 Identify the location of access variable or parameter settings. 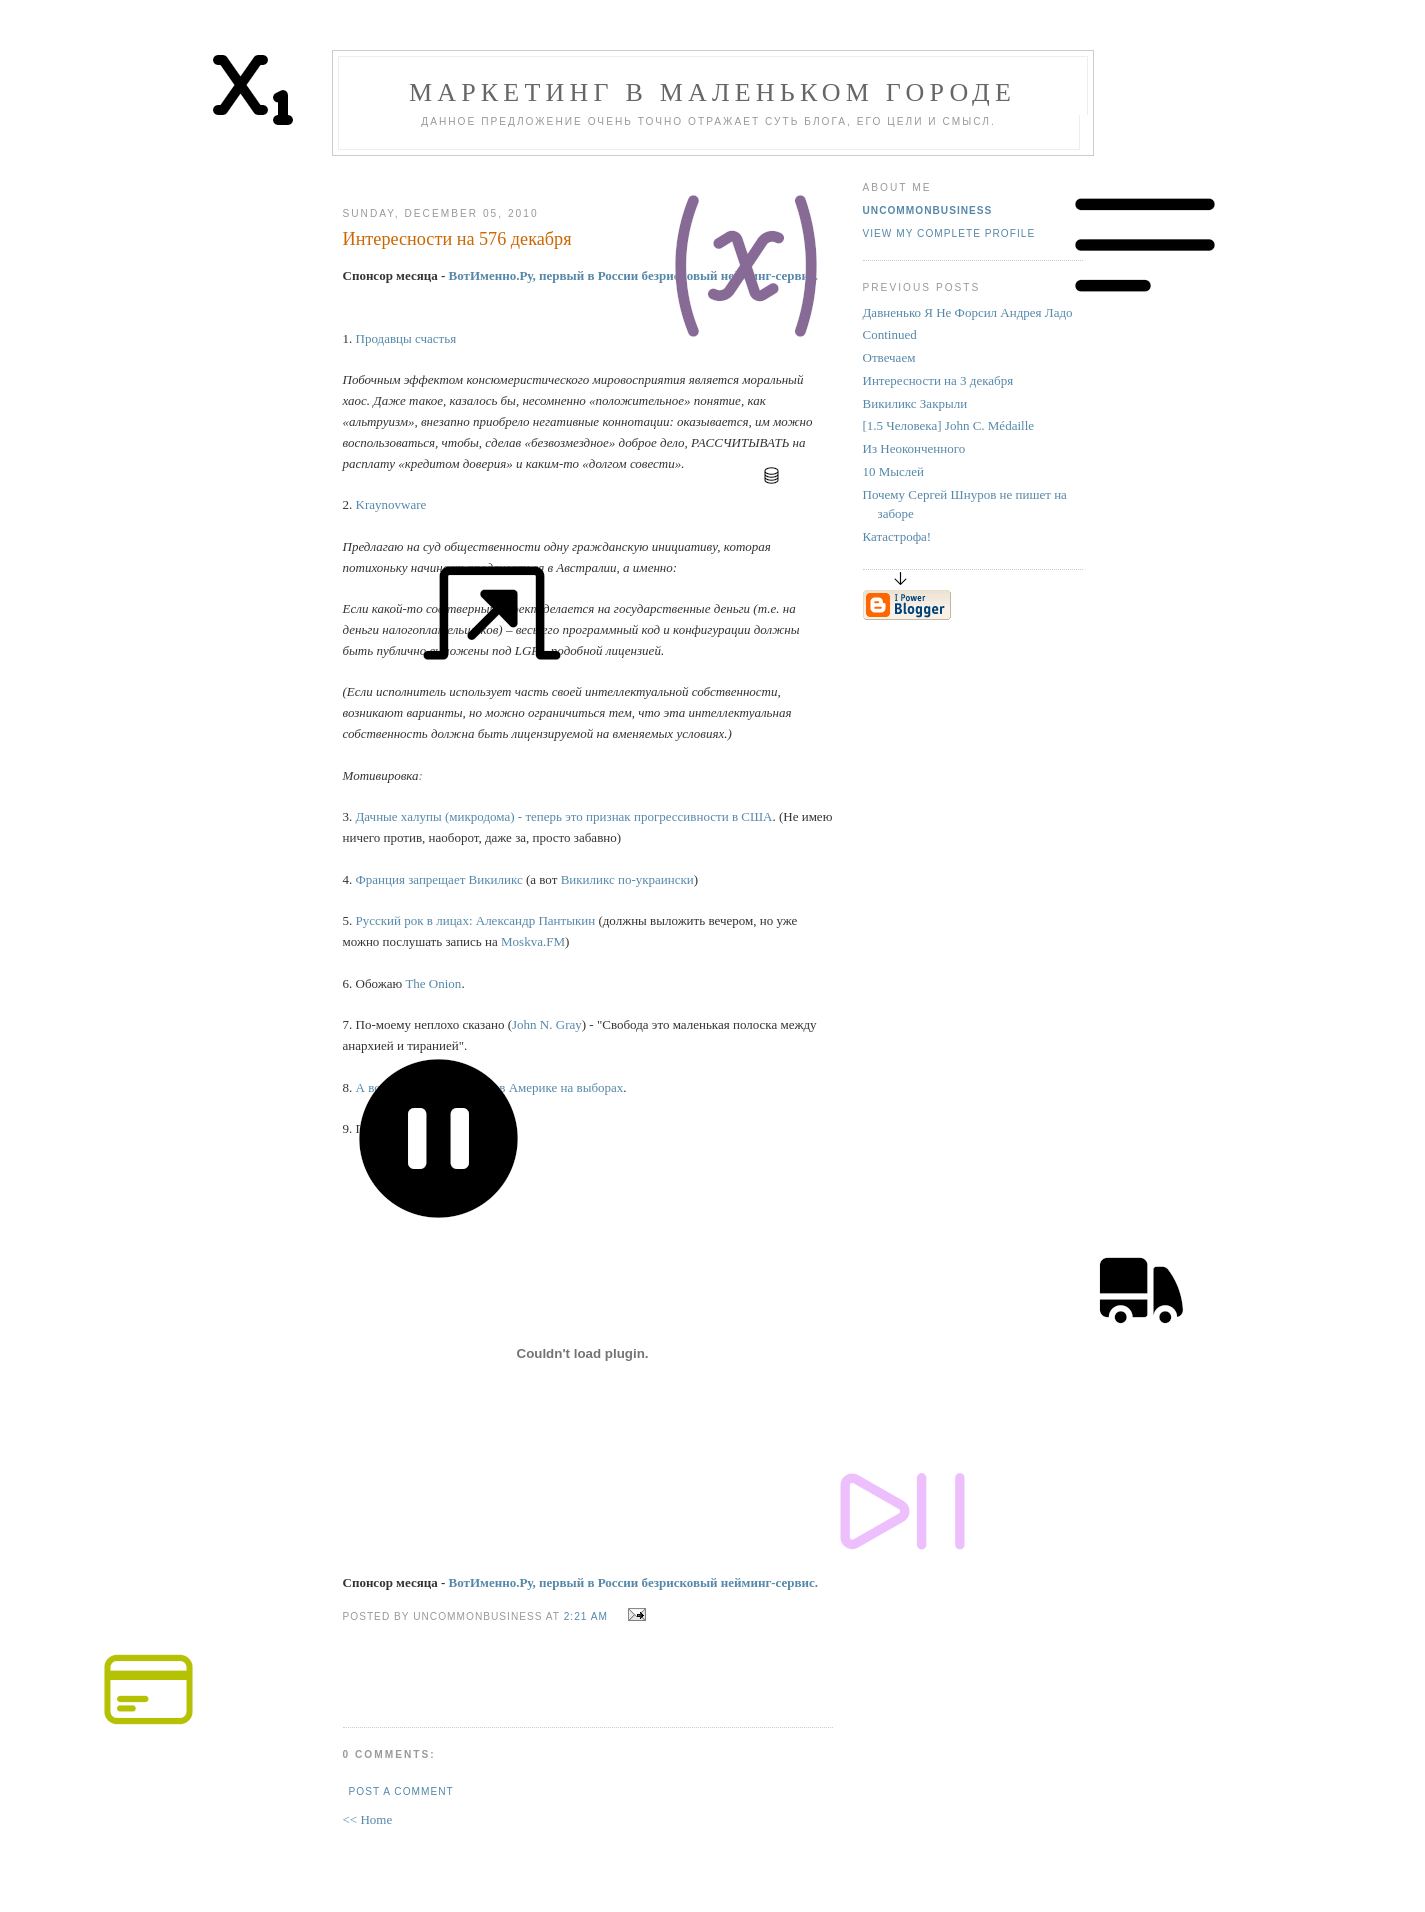
(746, 266).